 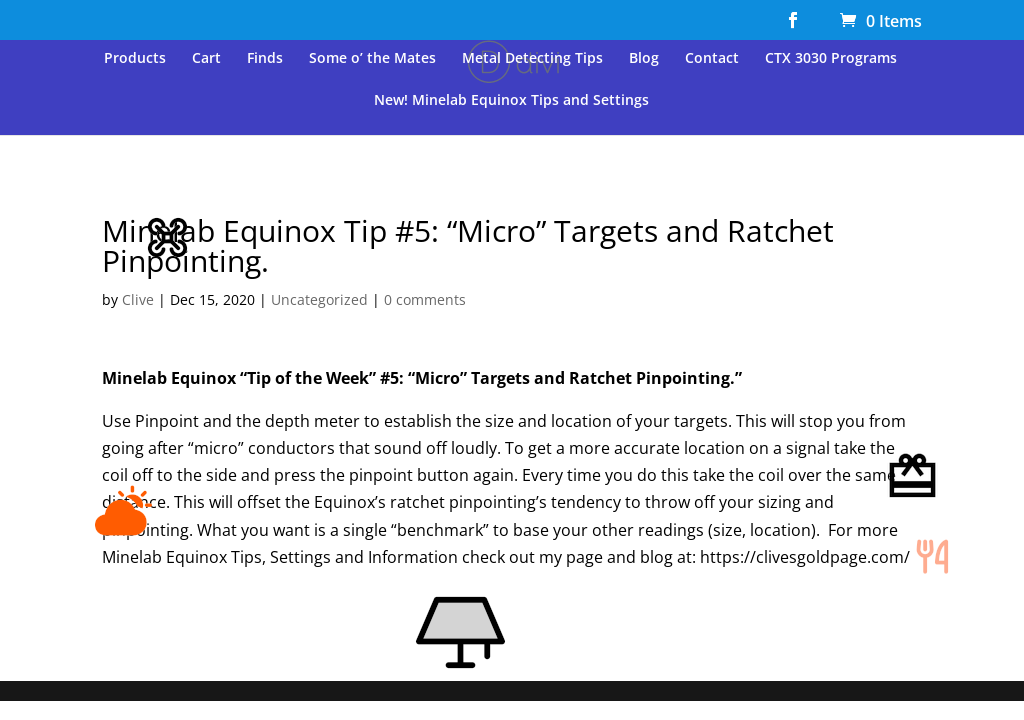 What do you see at coordinates (167, 237) in the screenshot?
I see `access drone controls` at bounding box center [167, 237].